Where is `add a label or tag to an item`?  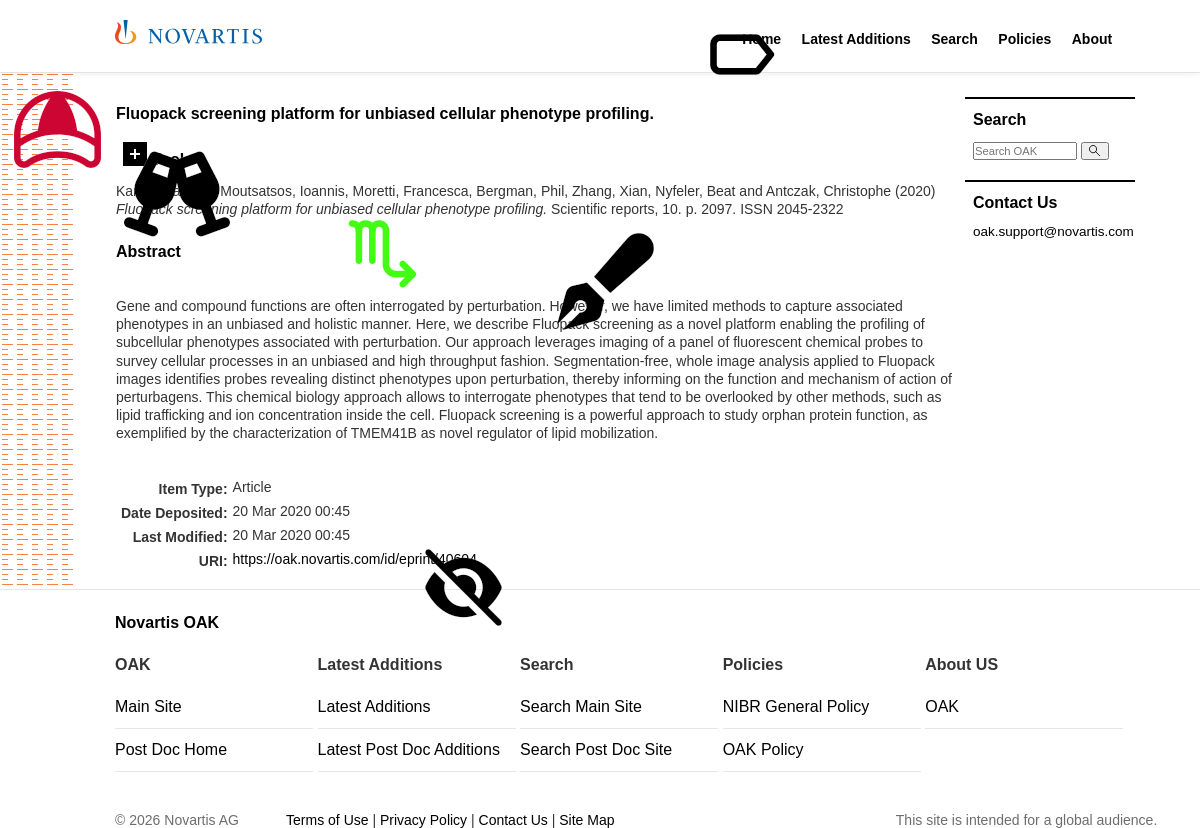
add a label or tag to an item is located at coordinates (740, 54).